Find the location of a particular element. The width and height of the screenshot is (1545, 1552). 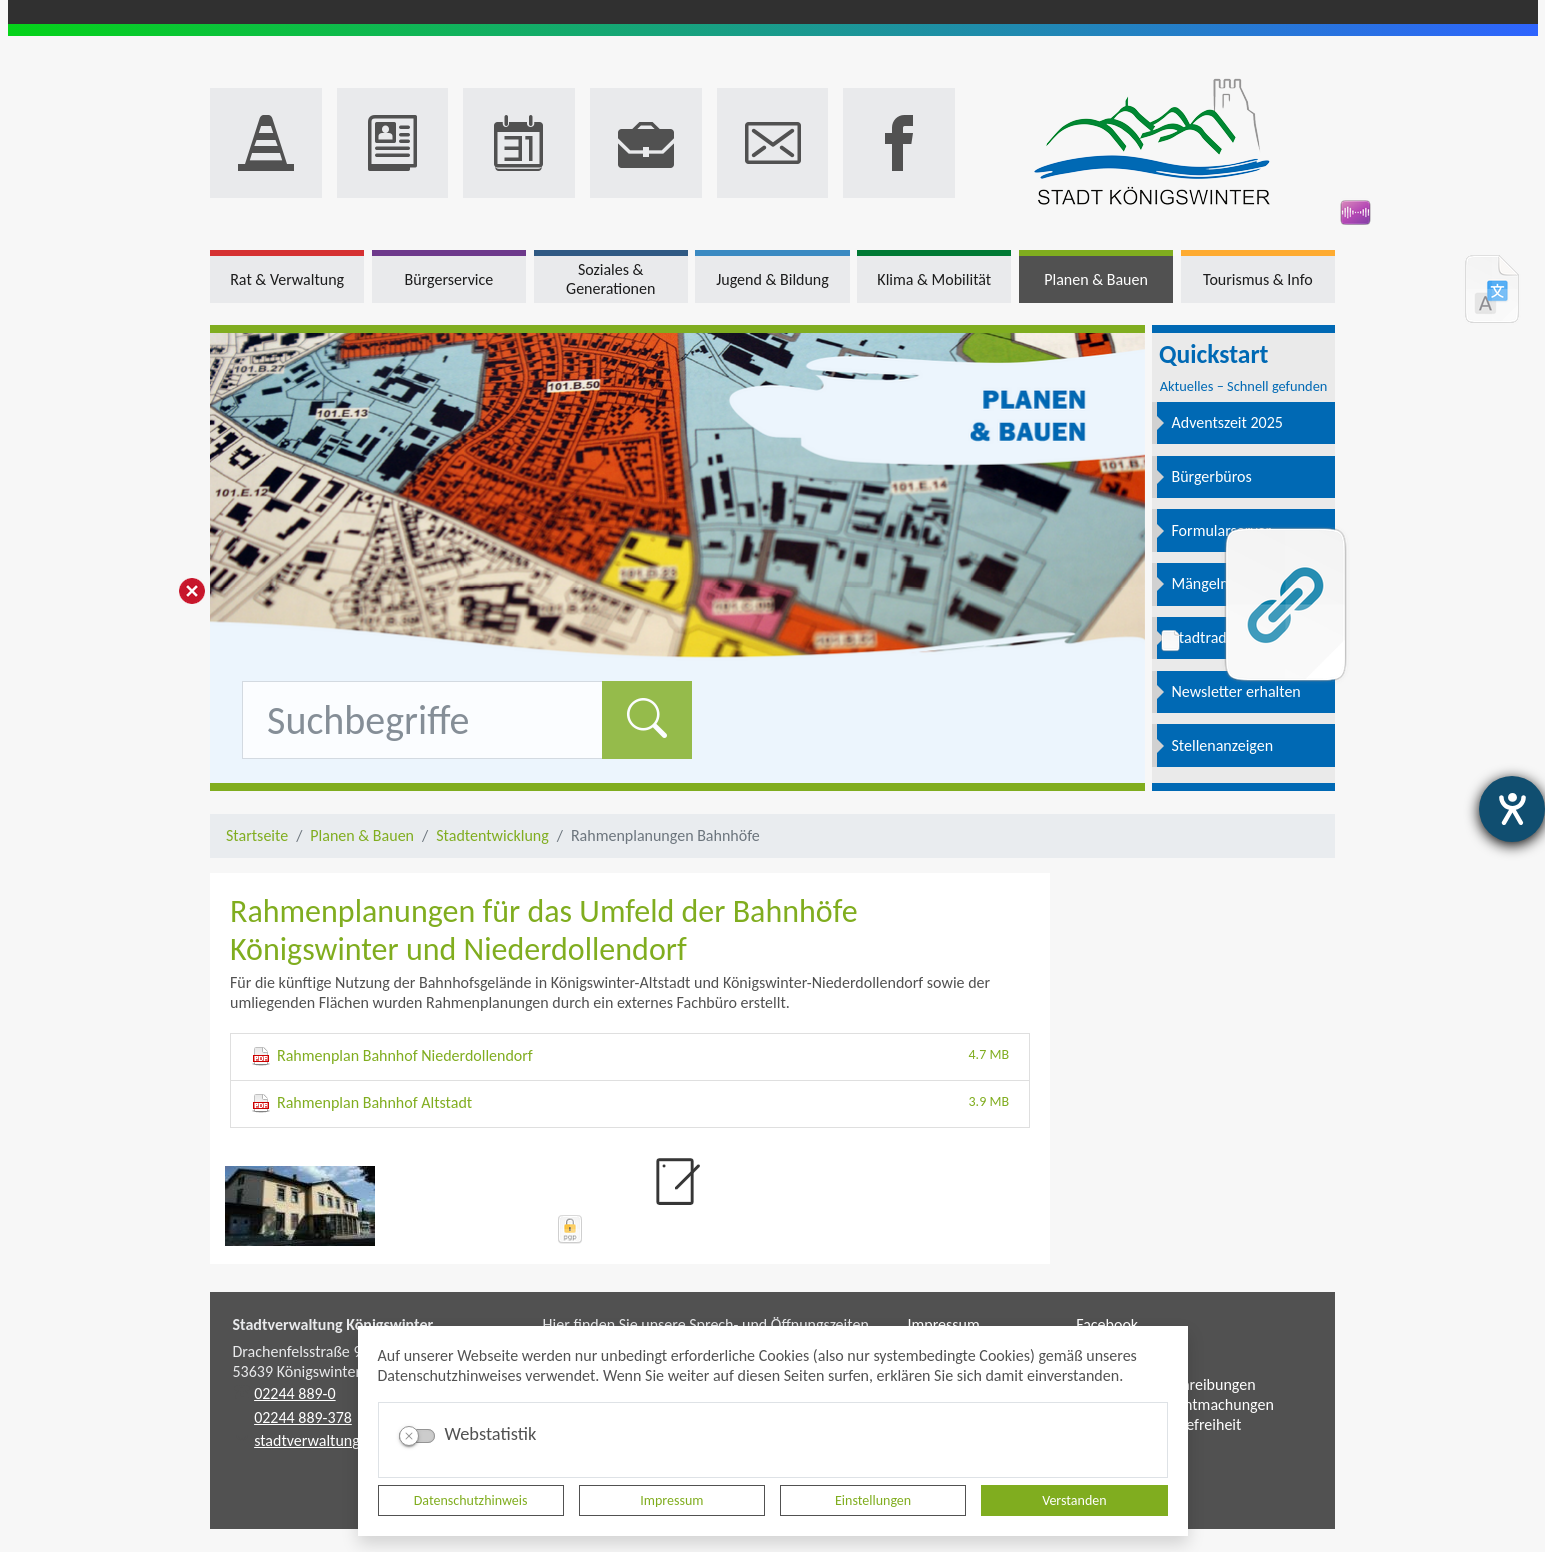

preview a text file before opening is located at coordinates (1170, 640).